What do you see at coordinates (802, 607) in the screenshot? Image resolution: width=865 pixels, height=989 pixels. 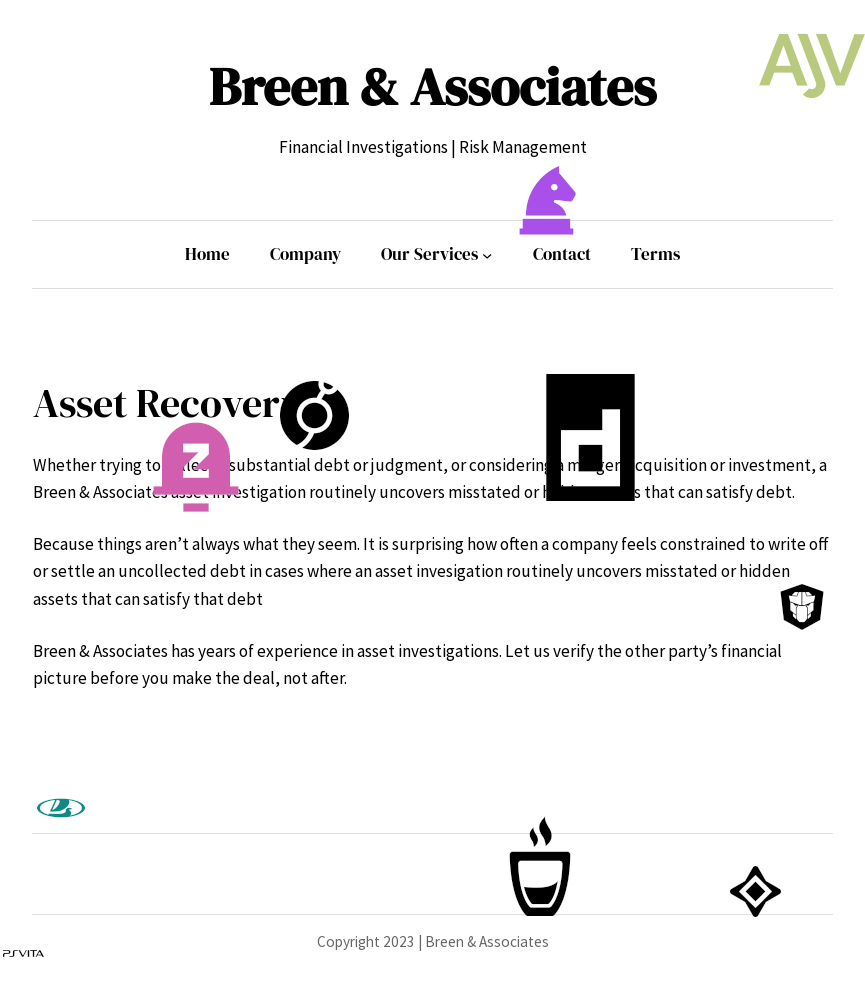 I see `primeng angular ui component library logo` at bounding box center [802, 607].